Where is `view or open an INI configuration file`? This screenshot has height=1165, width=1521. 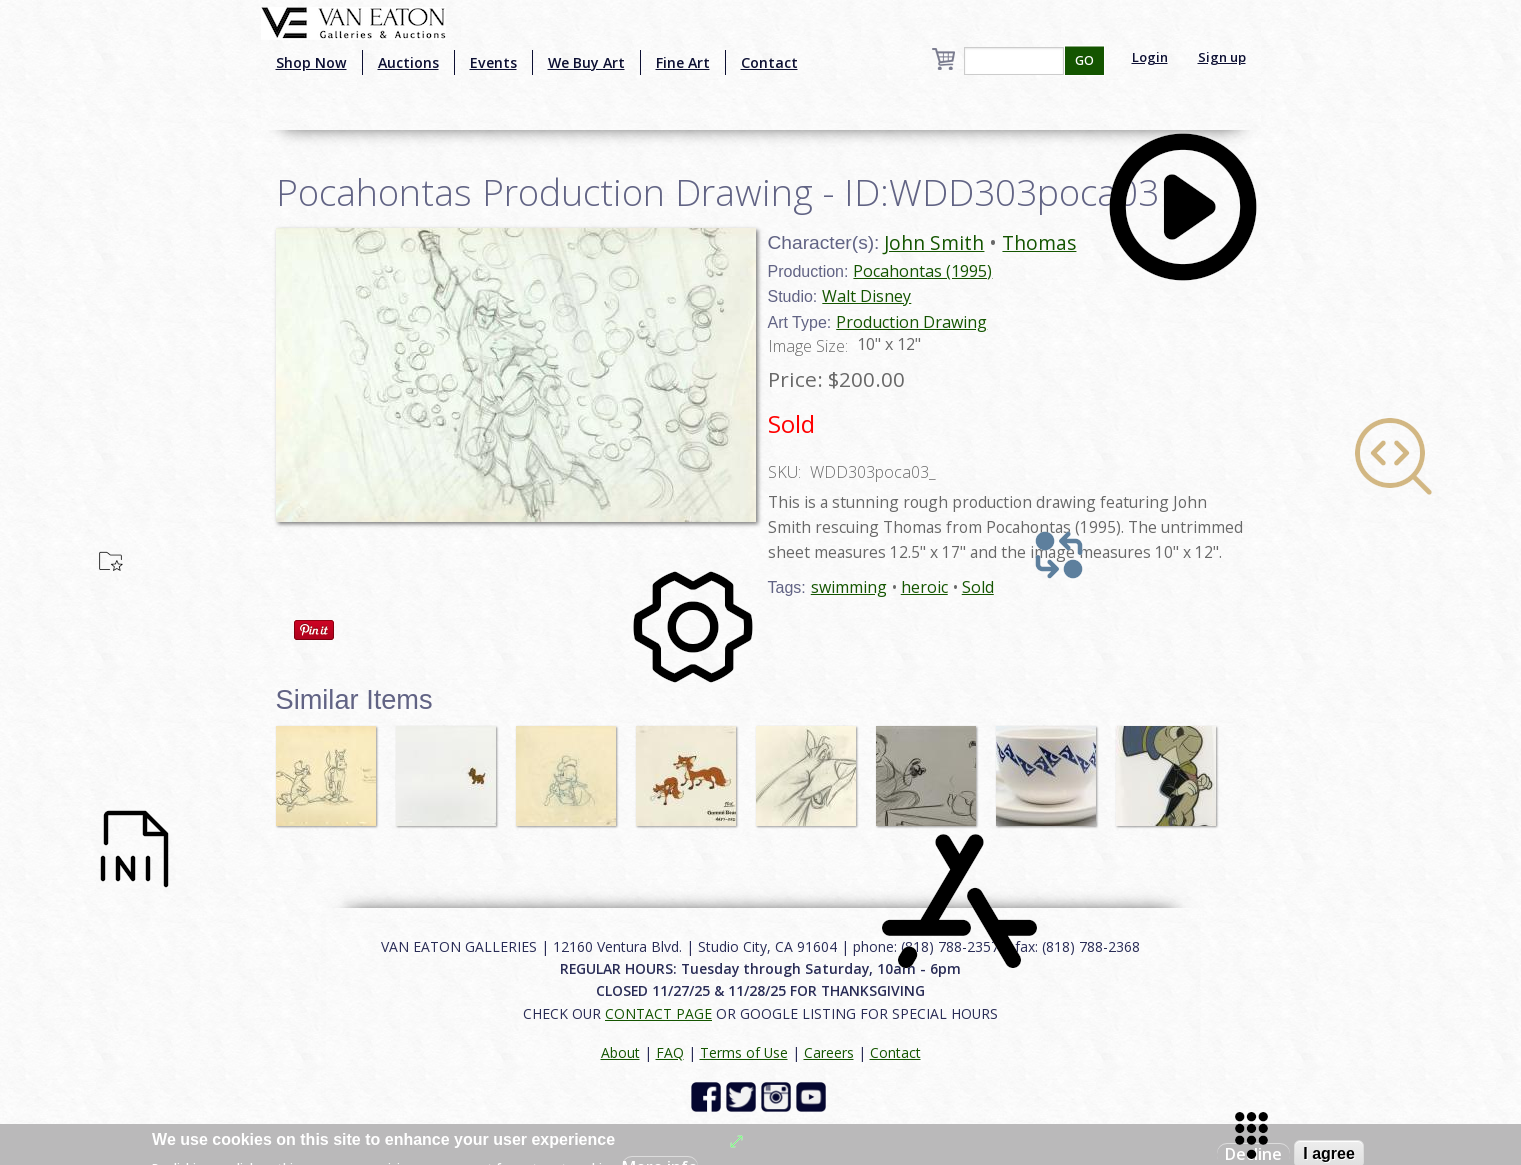
view or open an INI configuration file is located at coordinates (136, 849).